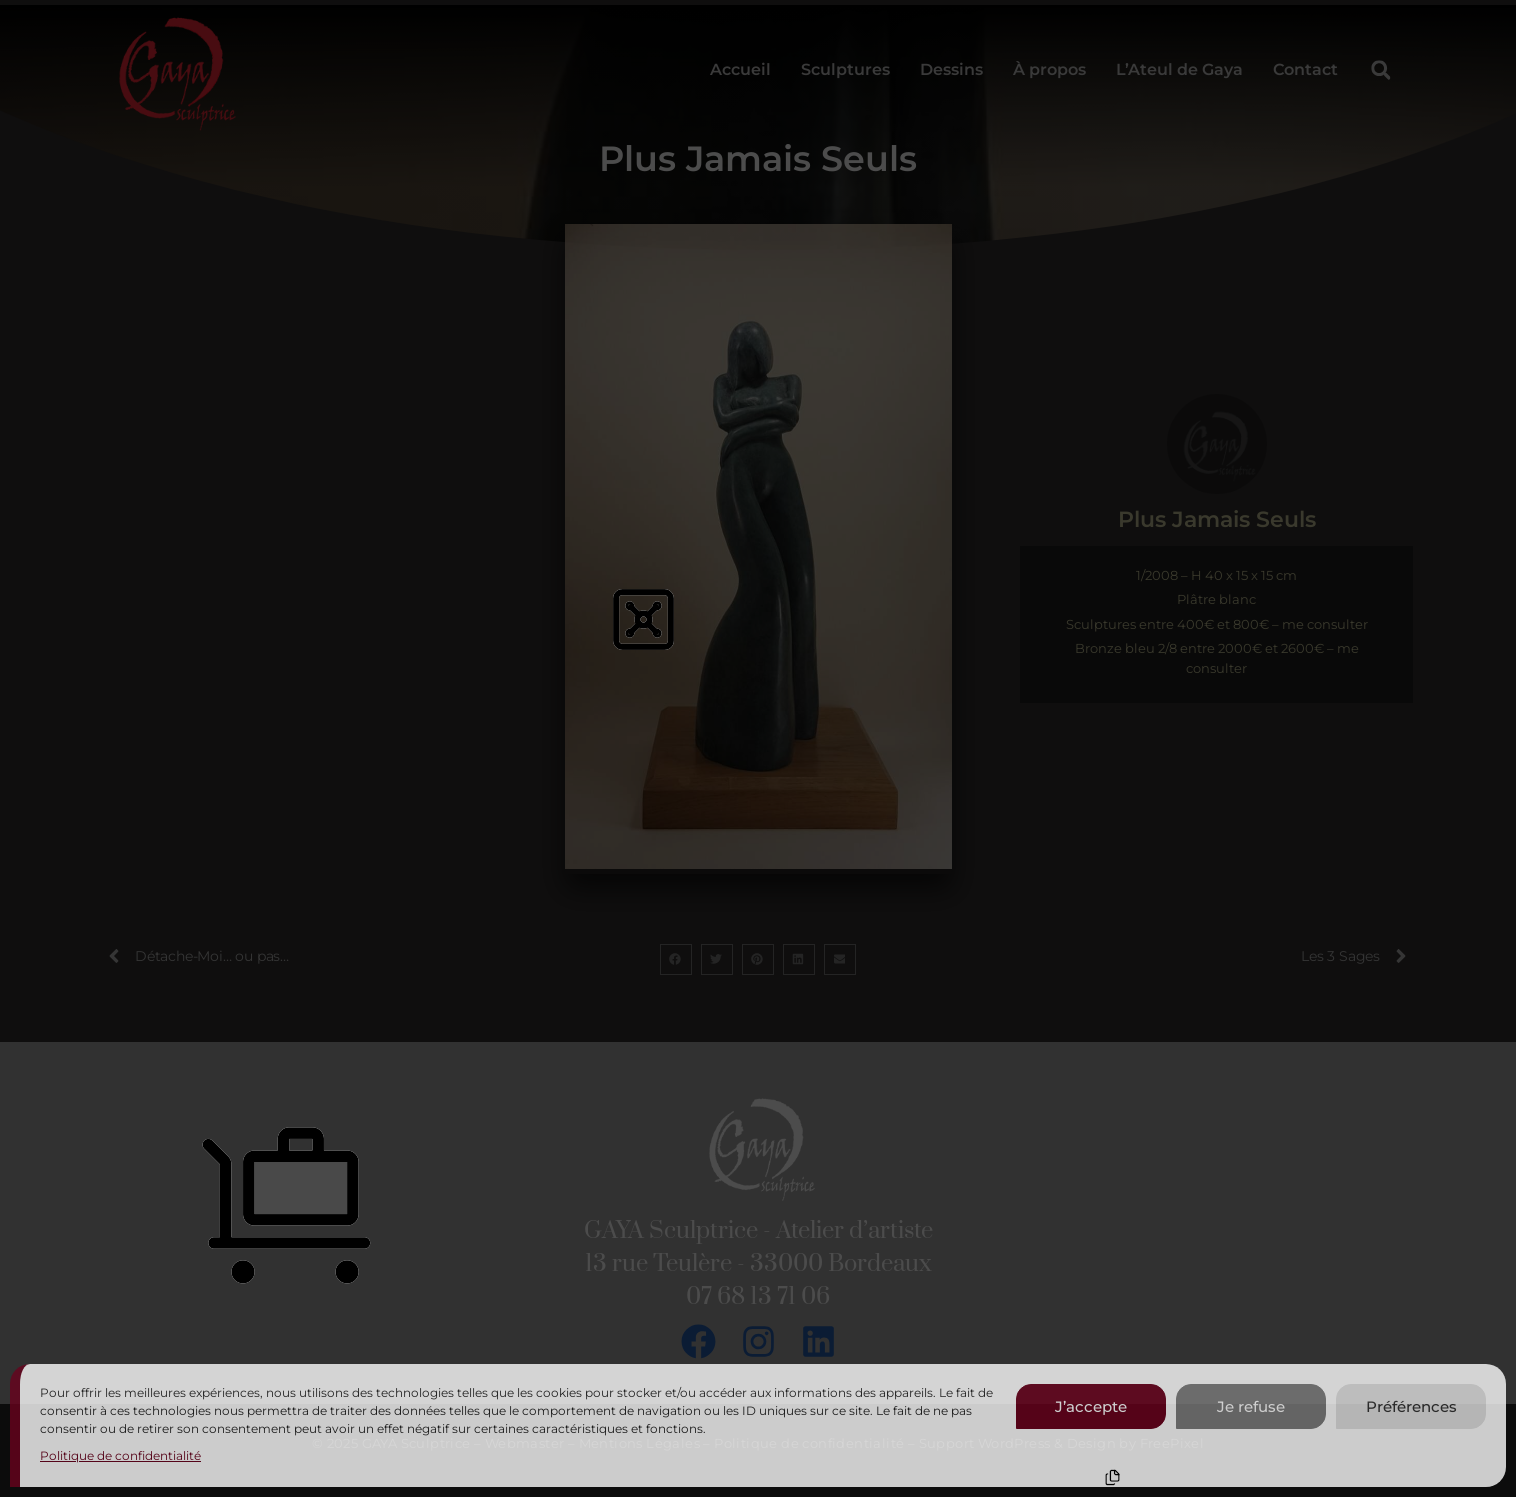 Image resolution: width=1516 pixels, height=1497 pixels. What do you see at coordinates (1112, 1477) in the screenshot?
I see `view multiple files or documents` at bounding box center [1112, 1477].